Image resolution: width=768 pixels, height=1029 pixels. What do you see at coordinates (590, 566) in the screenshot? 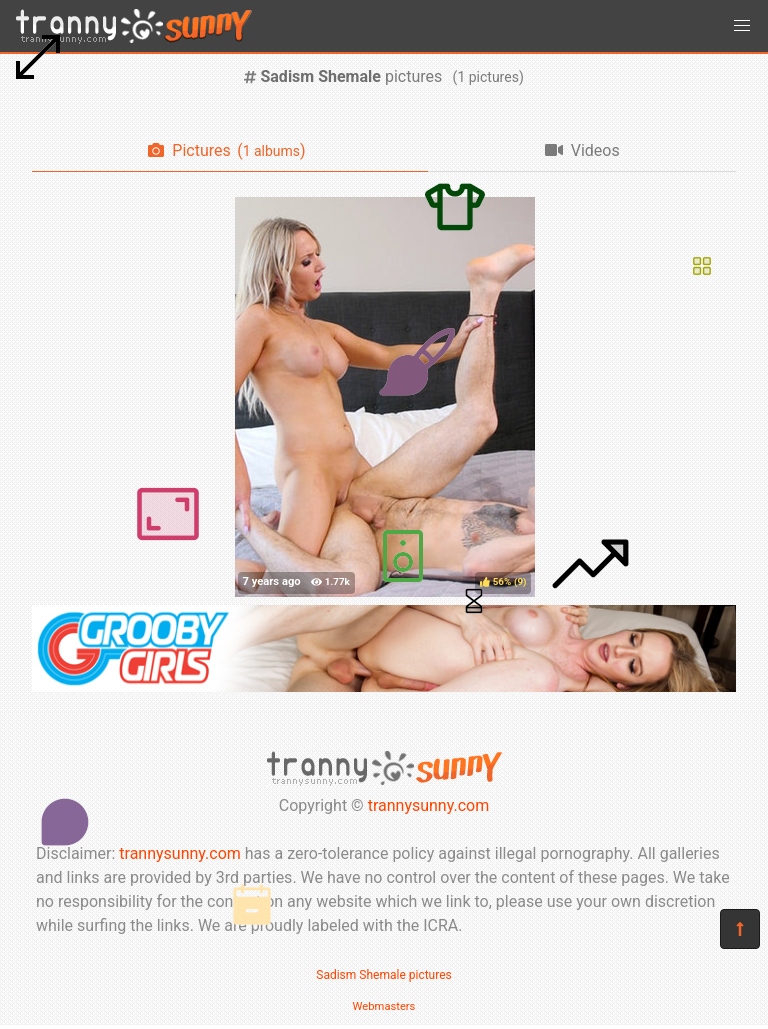
I see `view trending or popular content` at bounding box center [590, 566].